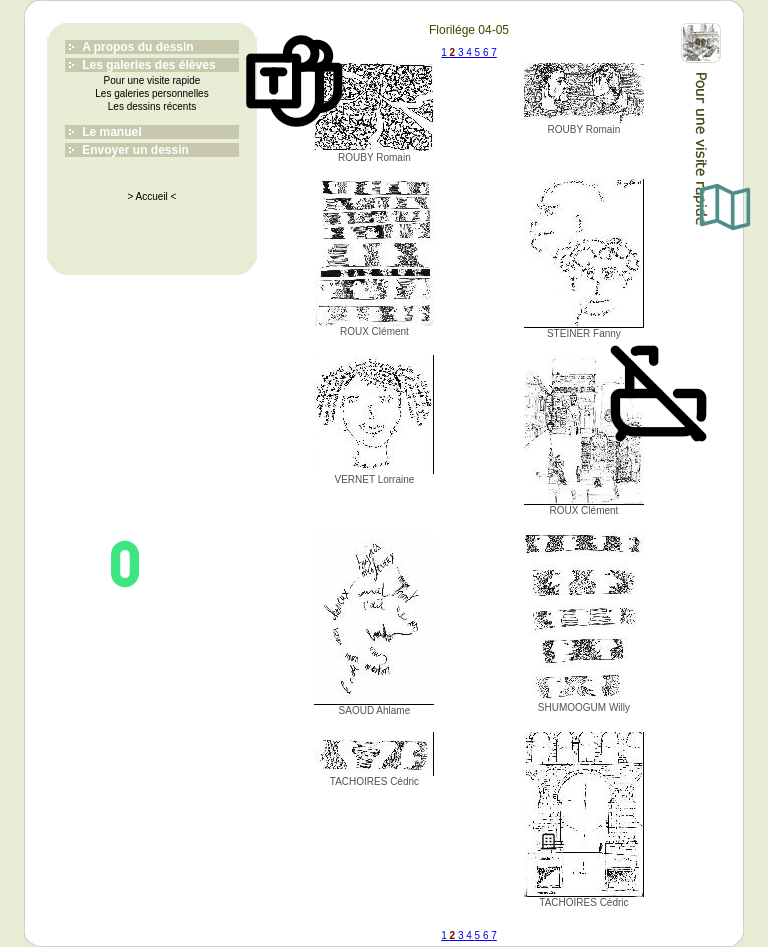  What do you see at coordinates (125, 564) in the screenshot?
I see `indicates a lowercase letter "o" for text formatting` at bounding box center [125, 564].